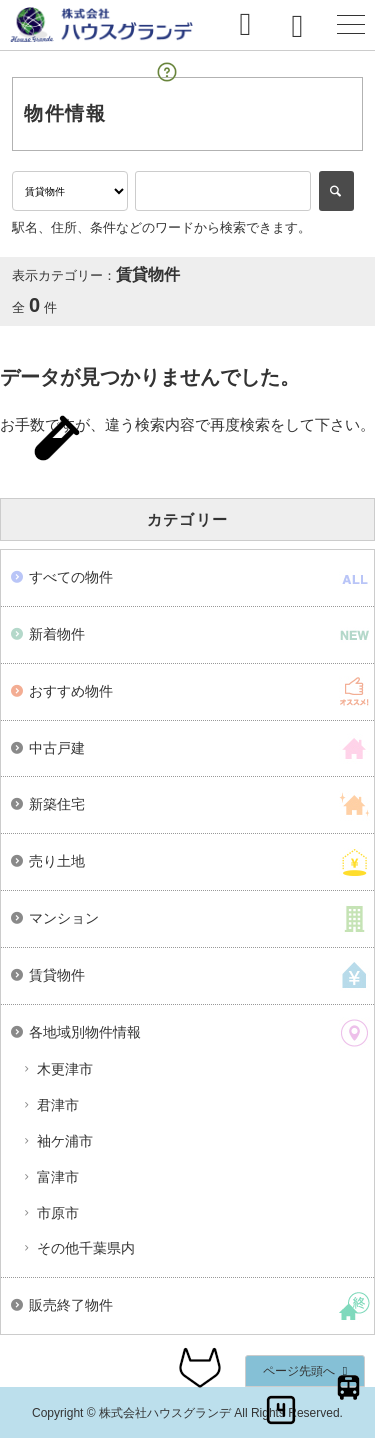  Describe the element at coordinates (167, 72) in the screenshot. I see `access help or support` at that location.